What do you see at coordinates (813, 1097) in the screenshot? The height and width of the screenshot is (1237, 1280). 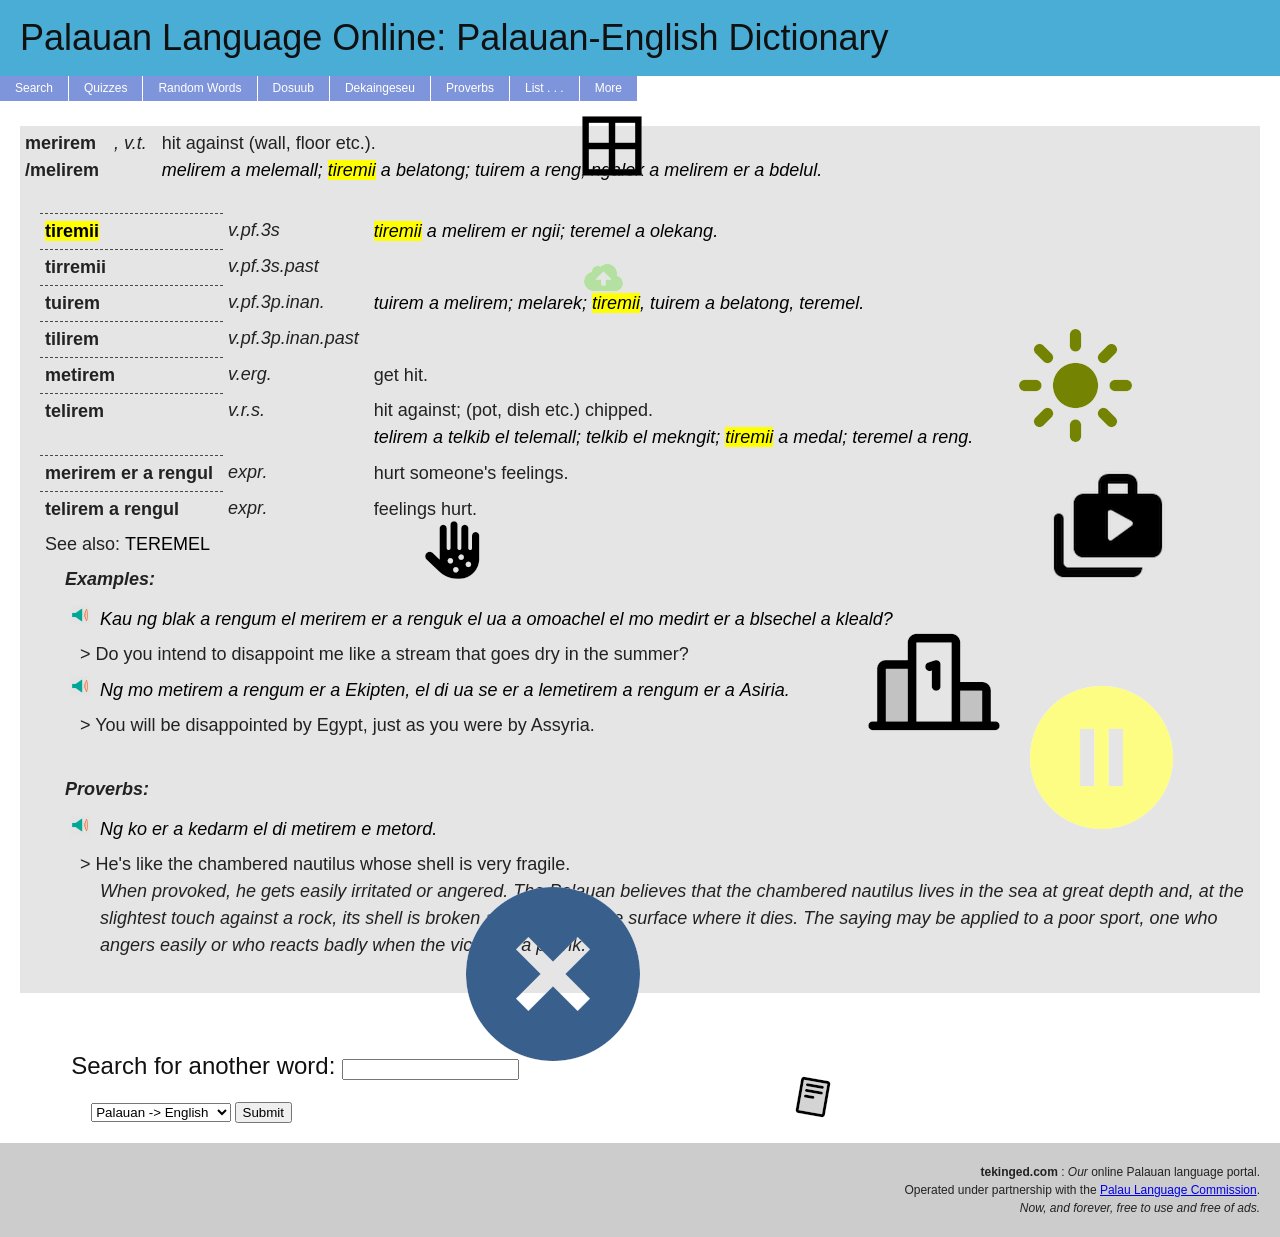 I see `view your resume or CV` at bounding box center [813, 1097].